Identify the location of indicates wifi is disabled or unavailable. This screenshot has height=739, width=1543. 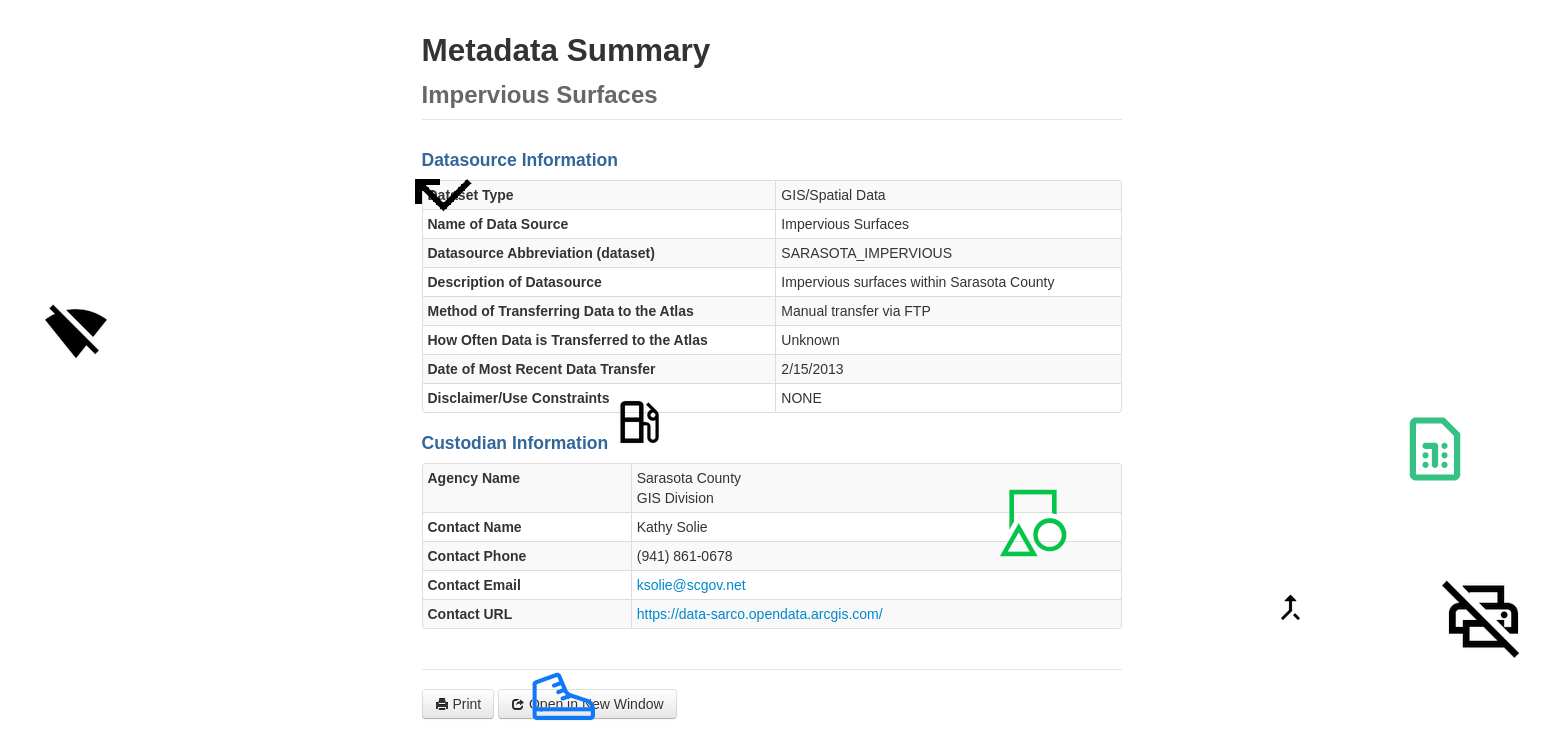
(76, 333).